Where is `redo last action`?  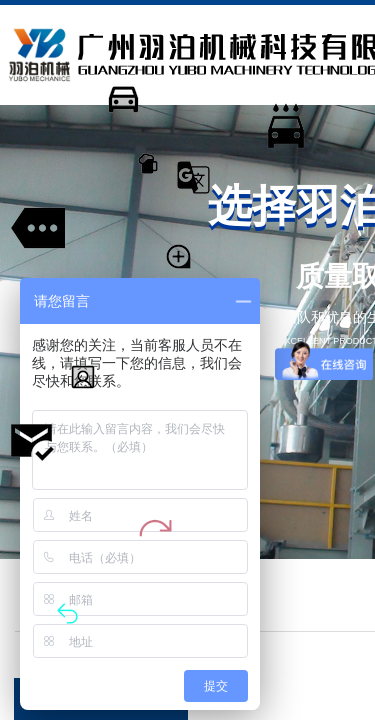
redo last action is located at coordinates (155, 527).